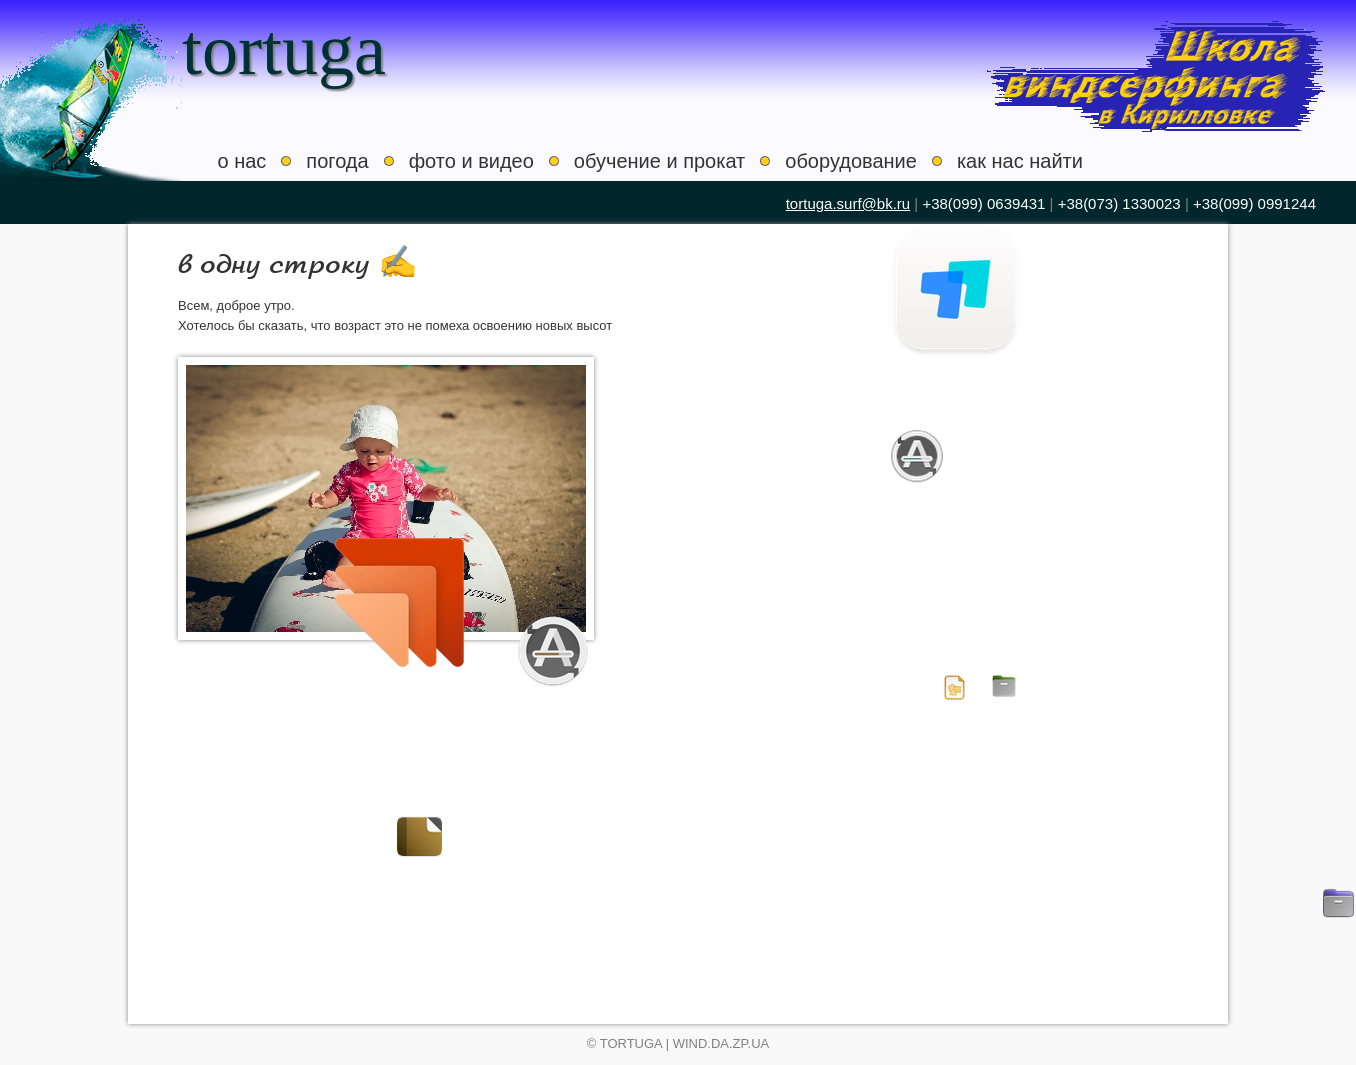 Image resolution: width=1356 pixels, height=1065 pixels. What do you see at coordinates (553, 651) in the screenshot?
I see `open the software updater application` at bounding box center [553, 651].